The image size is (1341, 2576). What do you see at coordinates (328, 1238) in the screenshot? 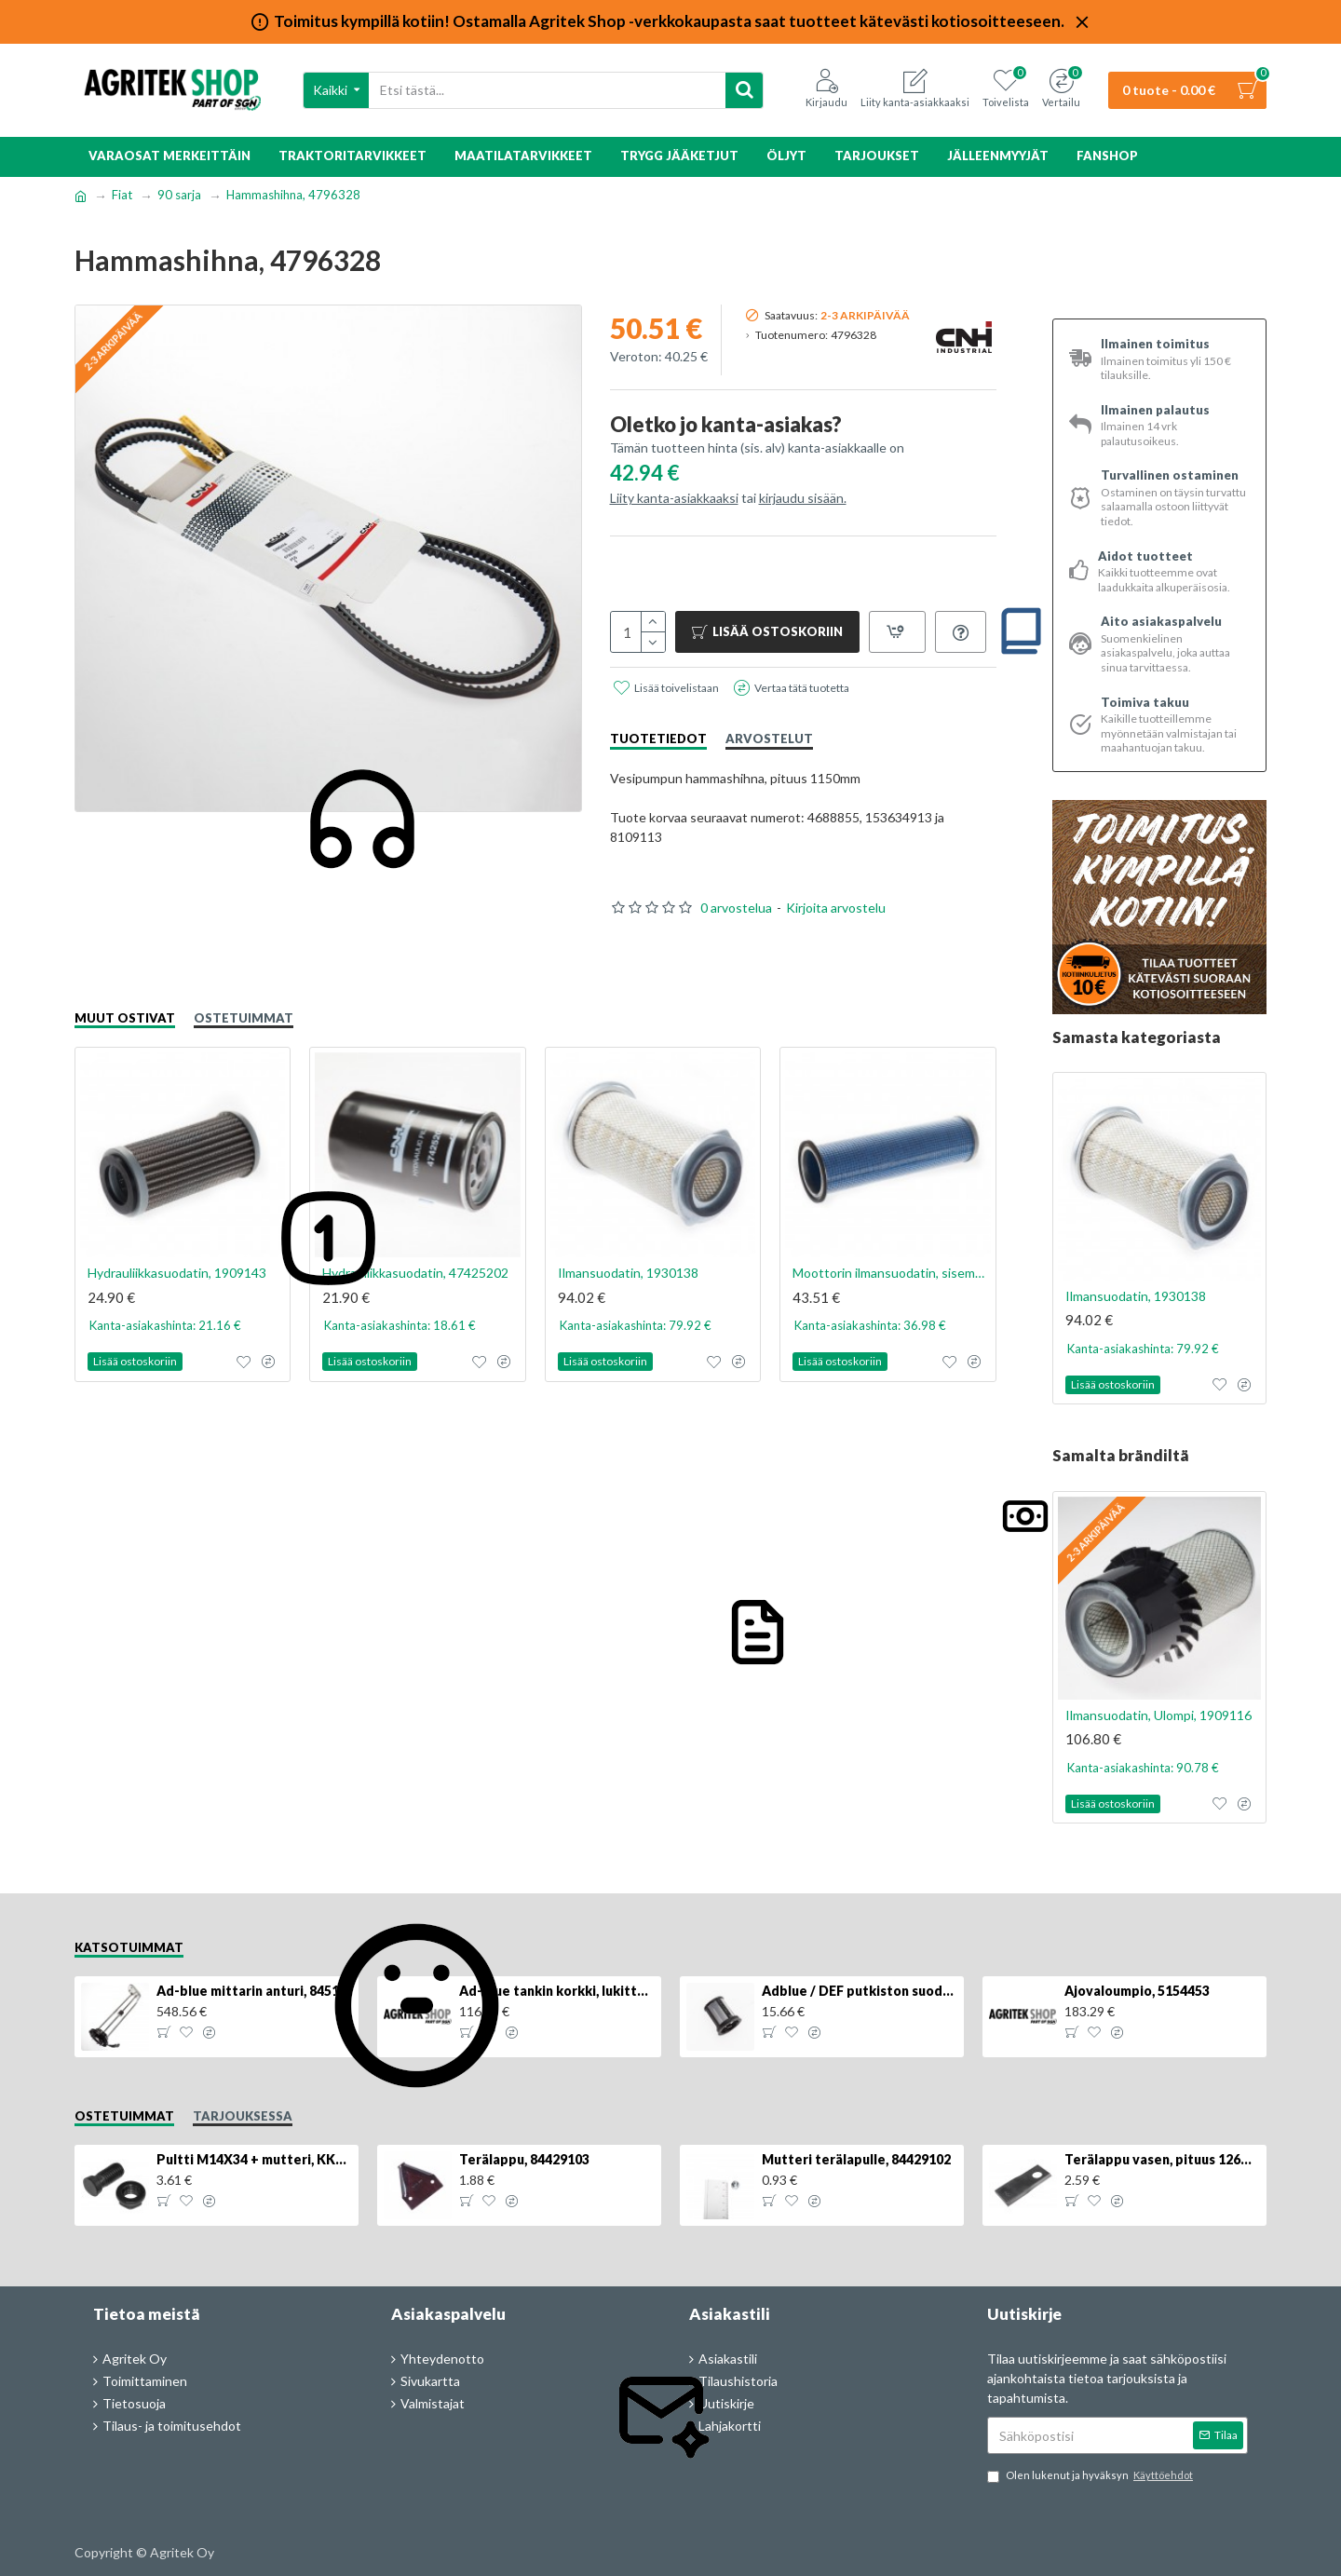
I see `indicates the first item or step in a sequence` at bounding box center [328, 1238].